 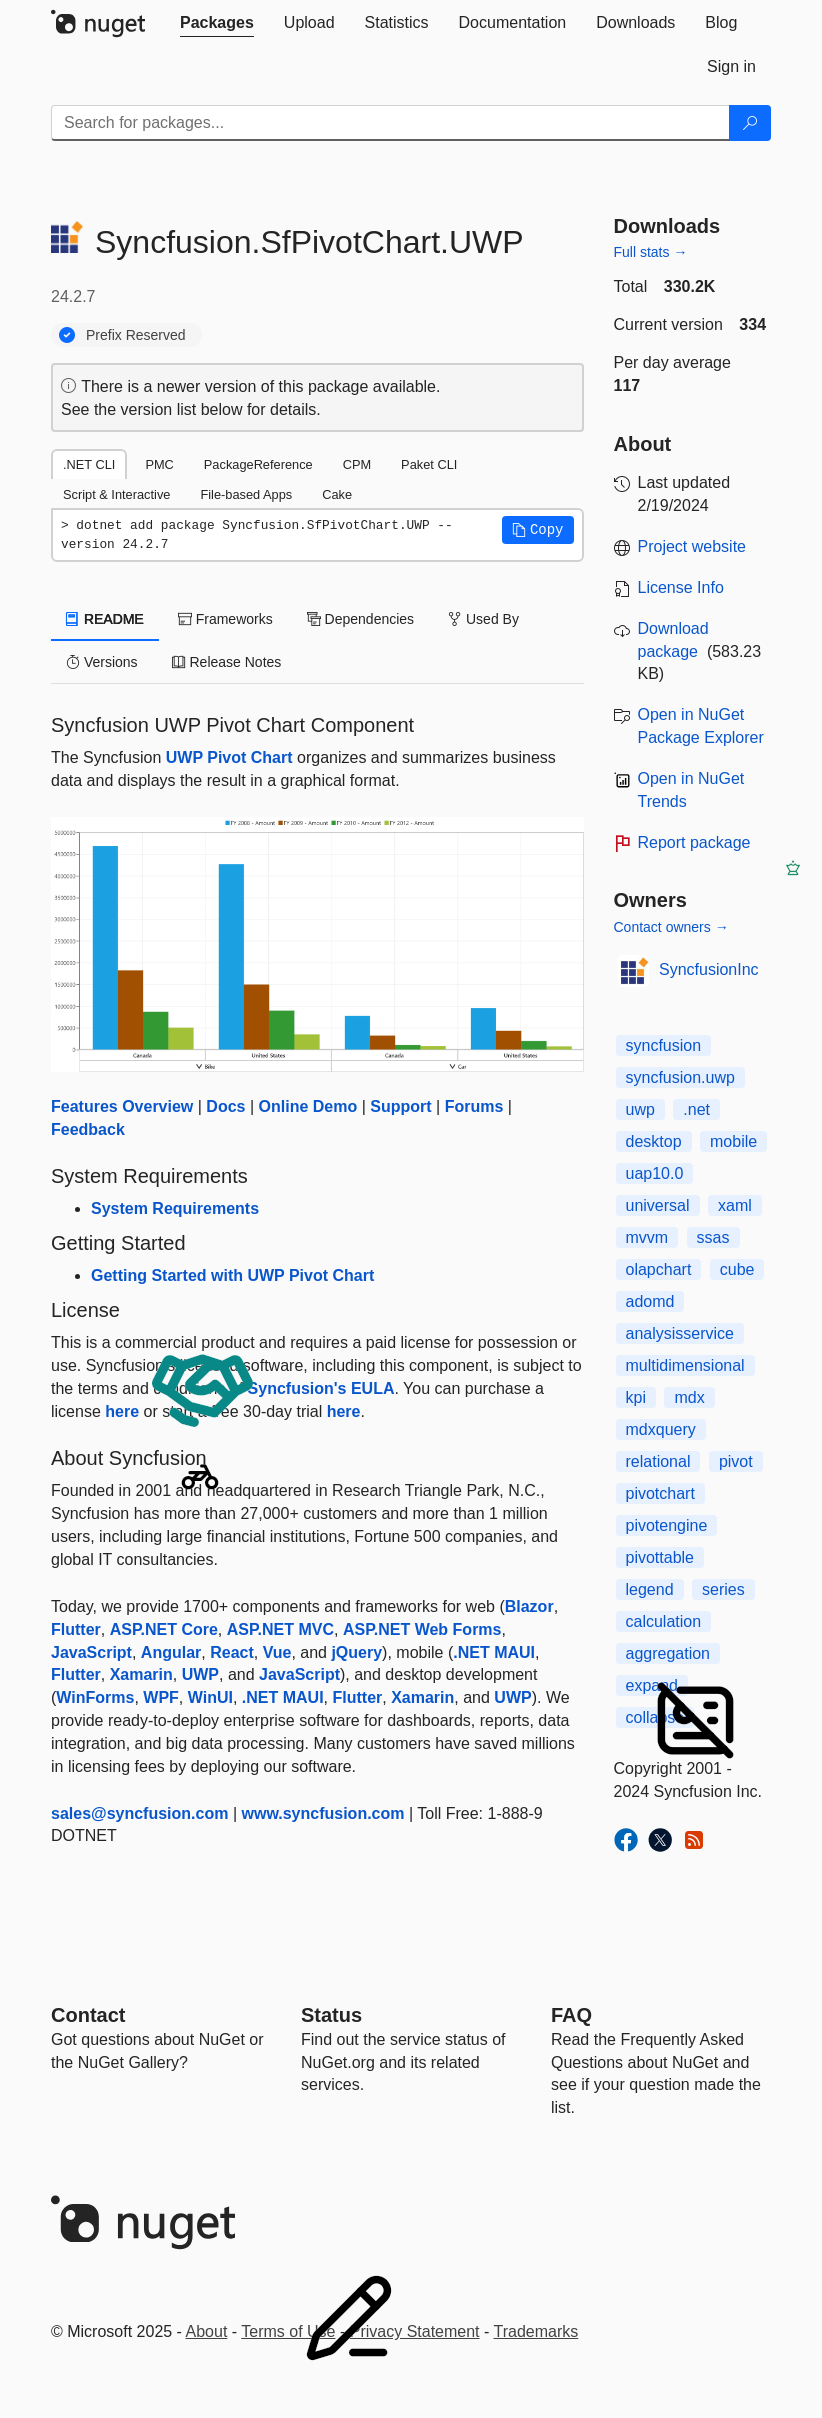 What do you see at coordinates (793, 868) in the screenshot?
I see `select queen piece in chess game` at bounding box center [793, 868].